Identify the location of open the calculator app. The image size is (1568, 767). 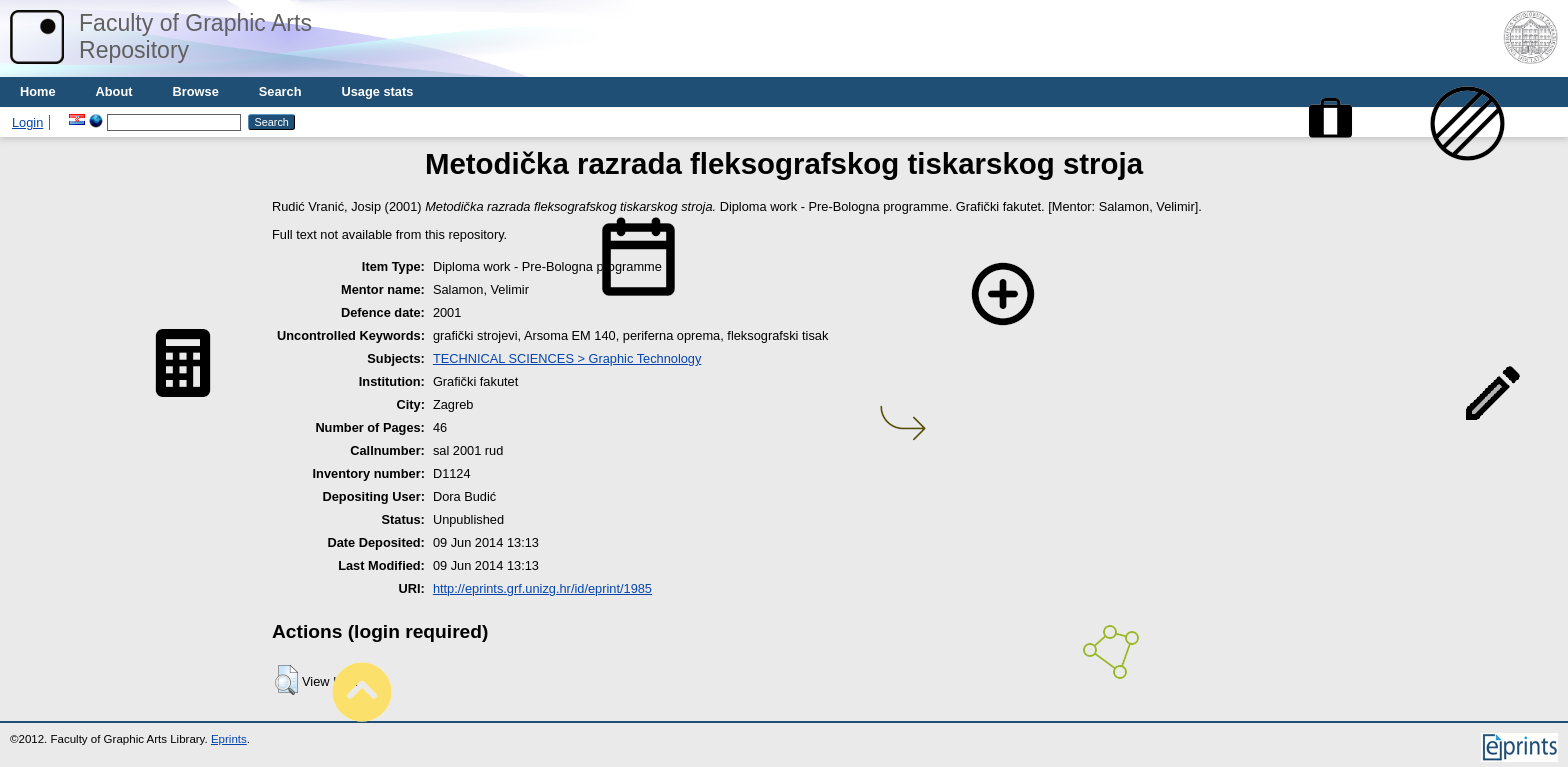
(183, 363).